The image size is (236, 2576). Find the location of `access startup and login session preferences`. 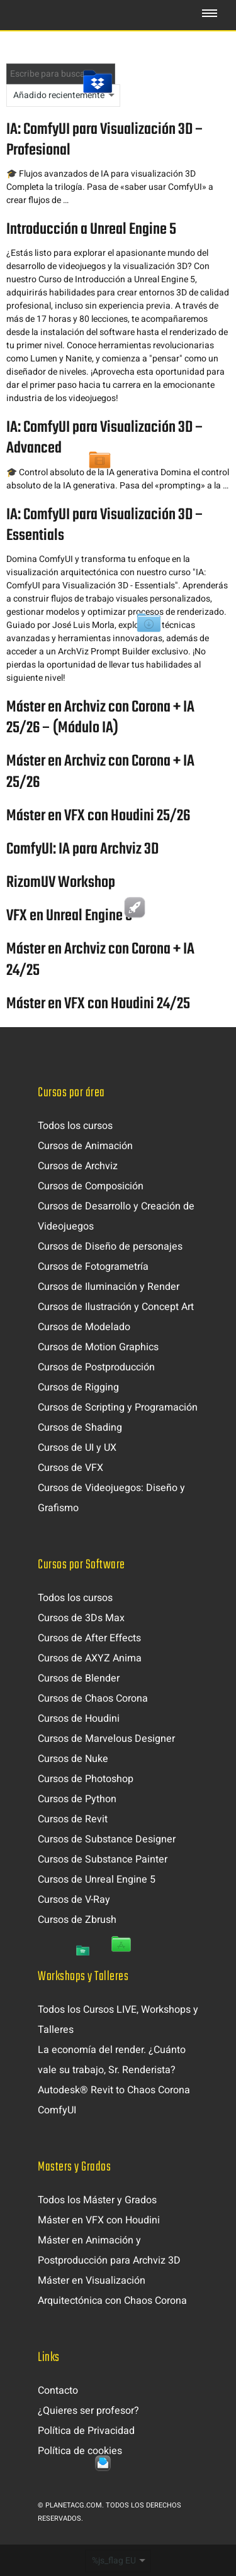

access startup and login session preferences is located at coordinates (135, 908).